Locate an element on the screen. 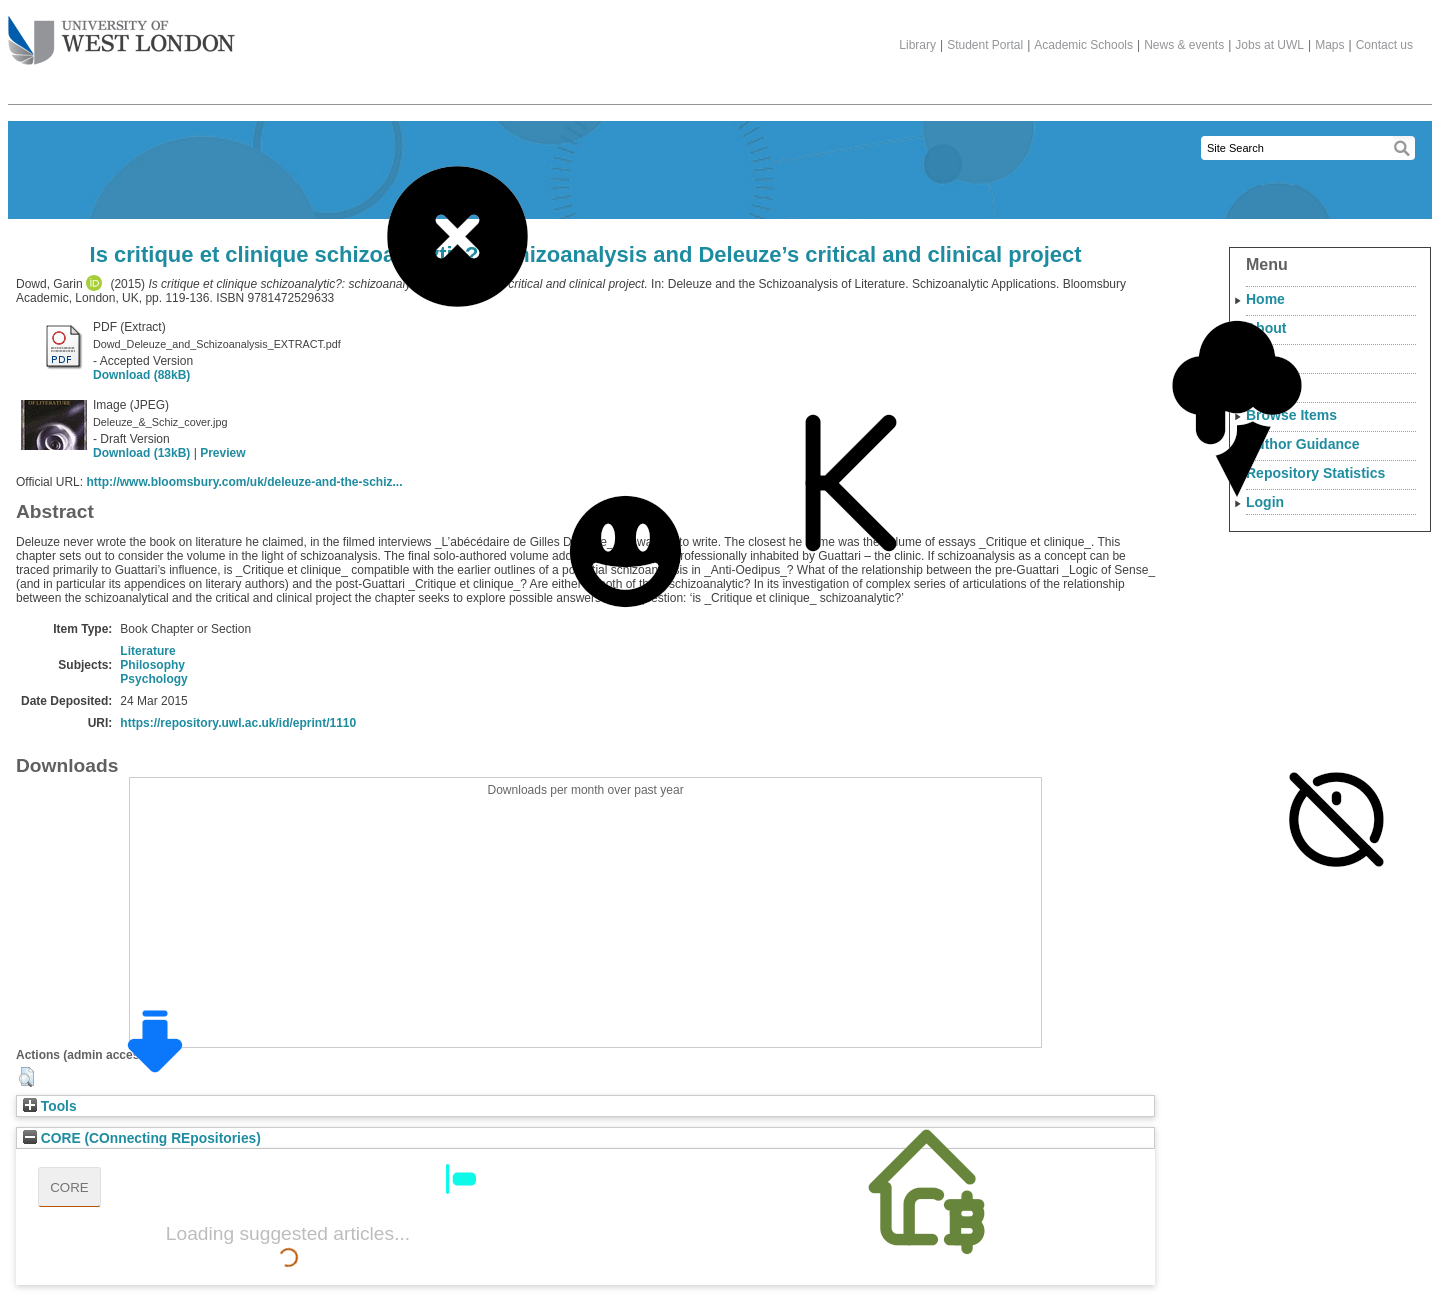 The image size is (1440, 1311). access bitcoin wallet or crypto home dashboard is located at coordinates (926, 1187).